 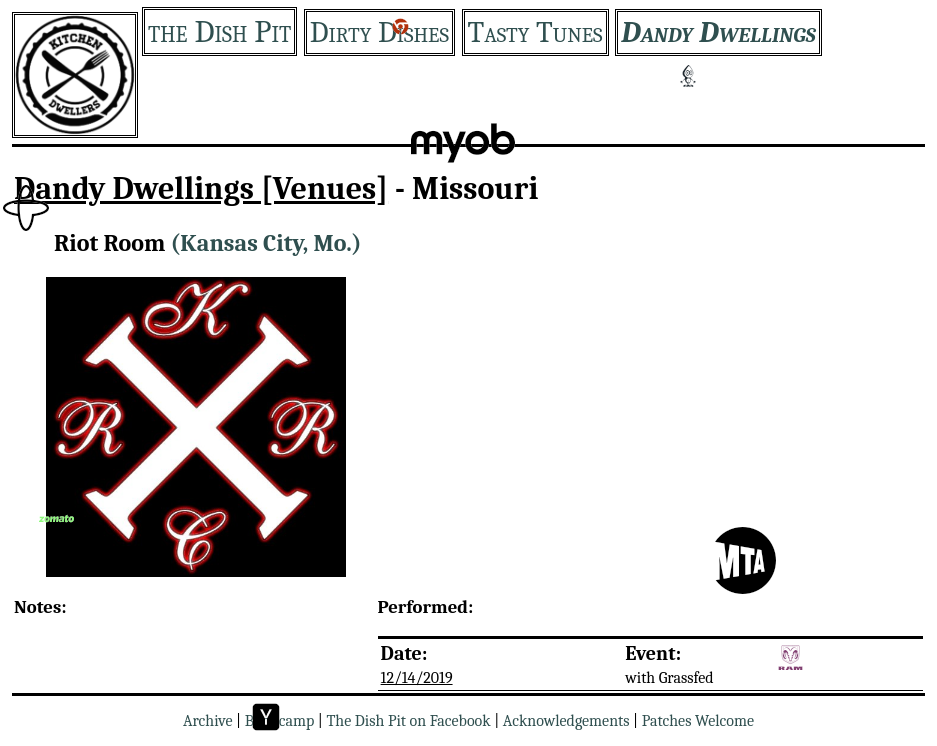 I want to click on Temporal workflow platform logo, so click(x=26, y=208).